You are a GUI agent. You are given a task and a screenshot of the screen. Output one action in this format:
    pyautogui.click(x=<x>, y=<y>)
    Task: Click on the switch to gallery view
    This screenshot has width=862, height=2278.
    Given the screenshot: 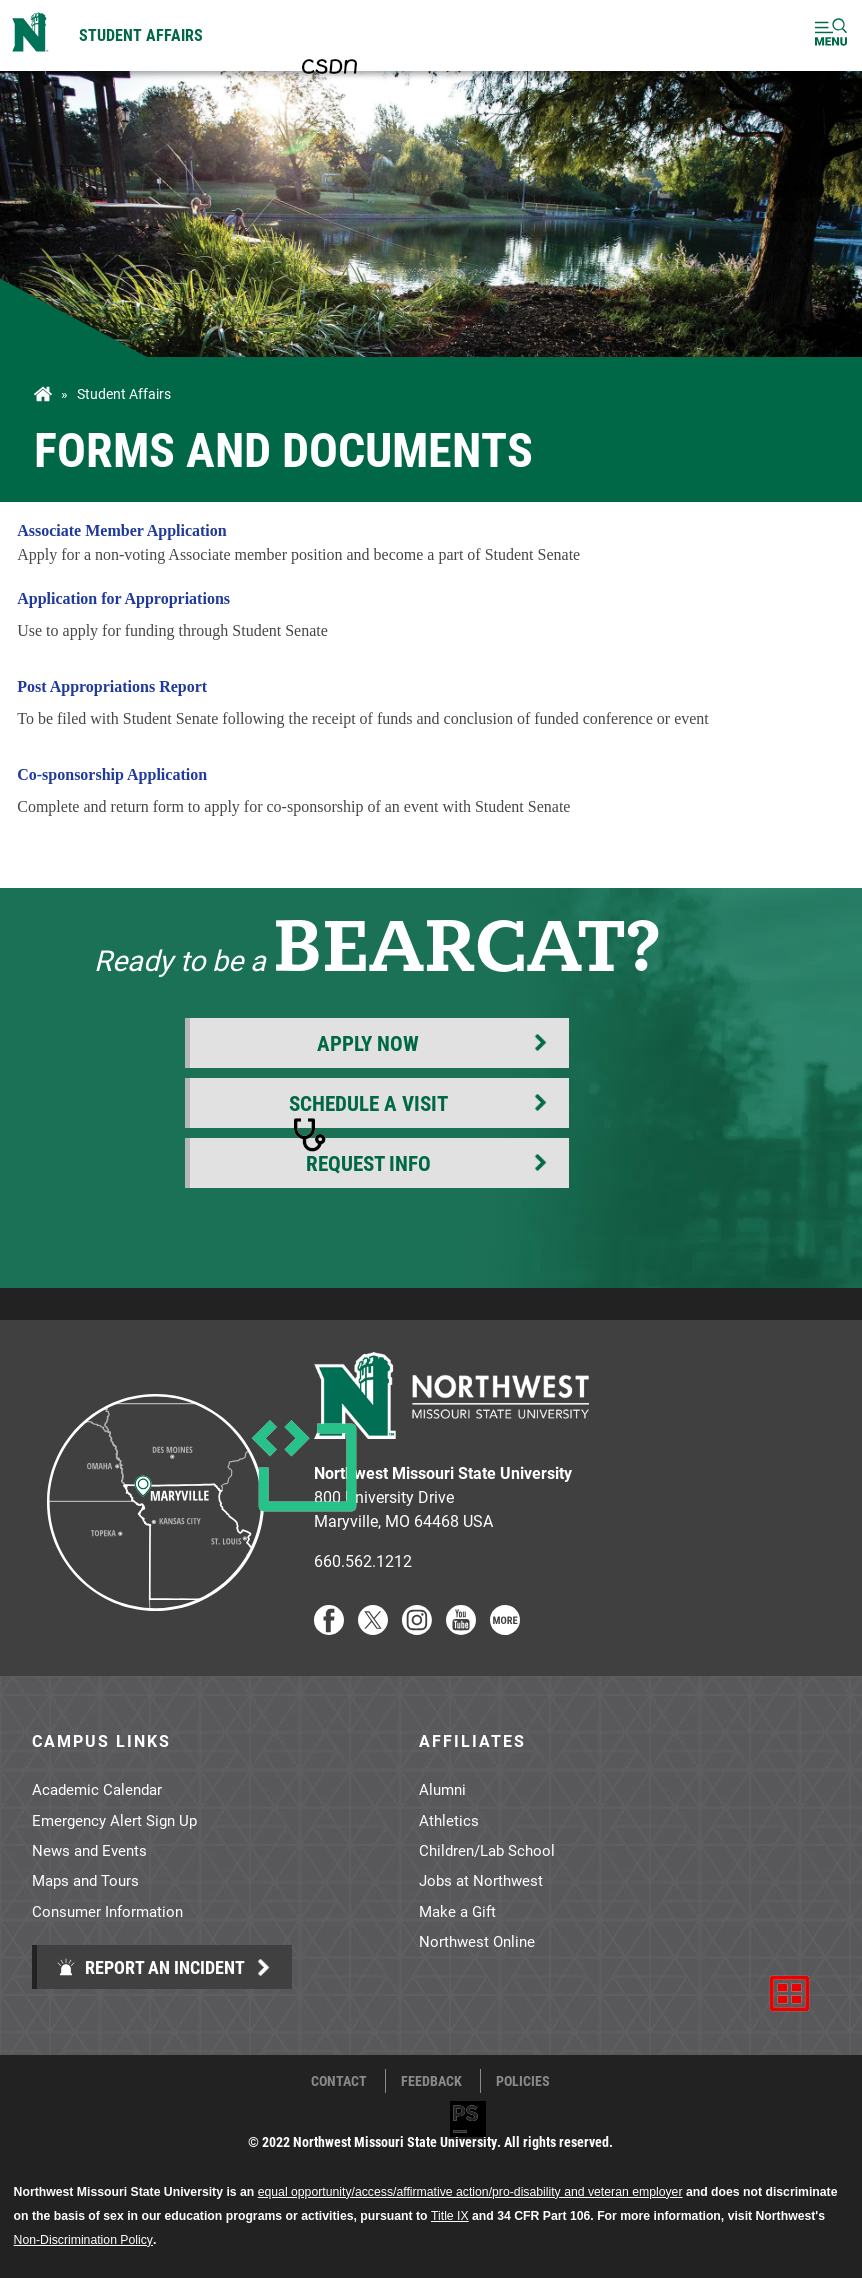 What is the action you would take?
    pyautogui.click(x=789, y=1993)
    